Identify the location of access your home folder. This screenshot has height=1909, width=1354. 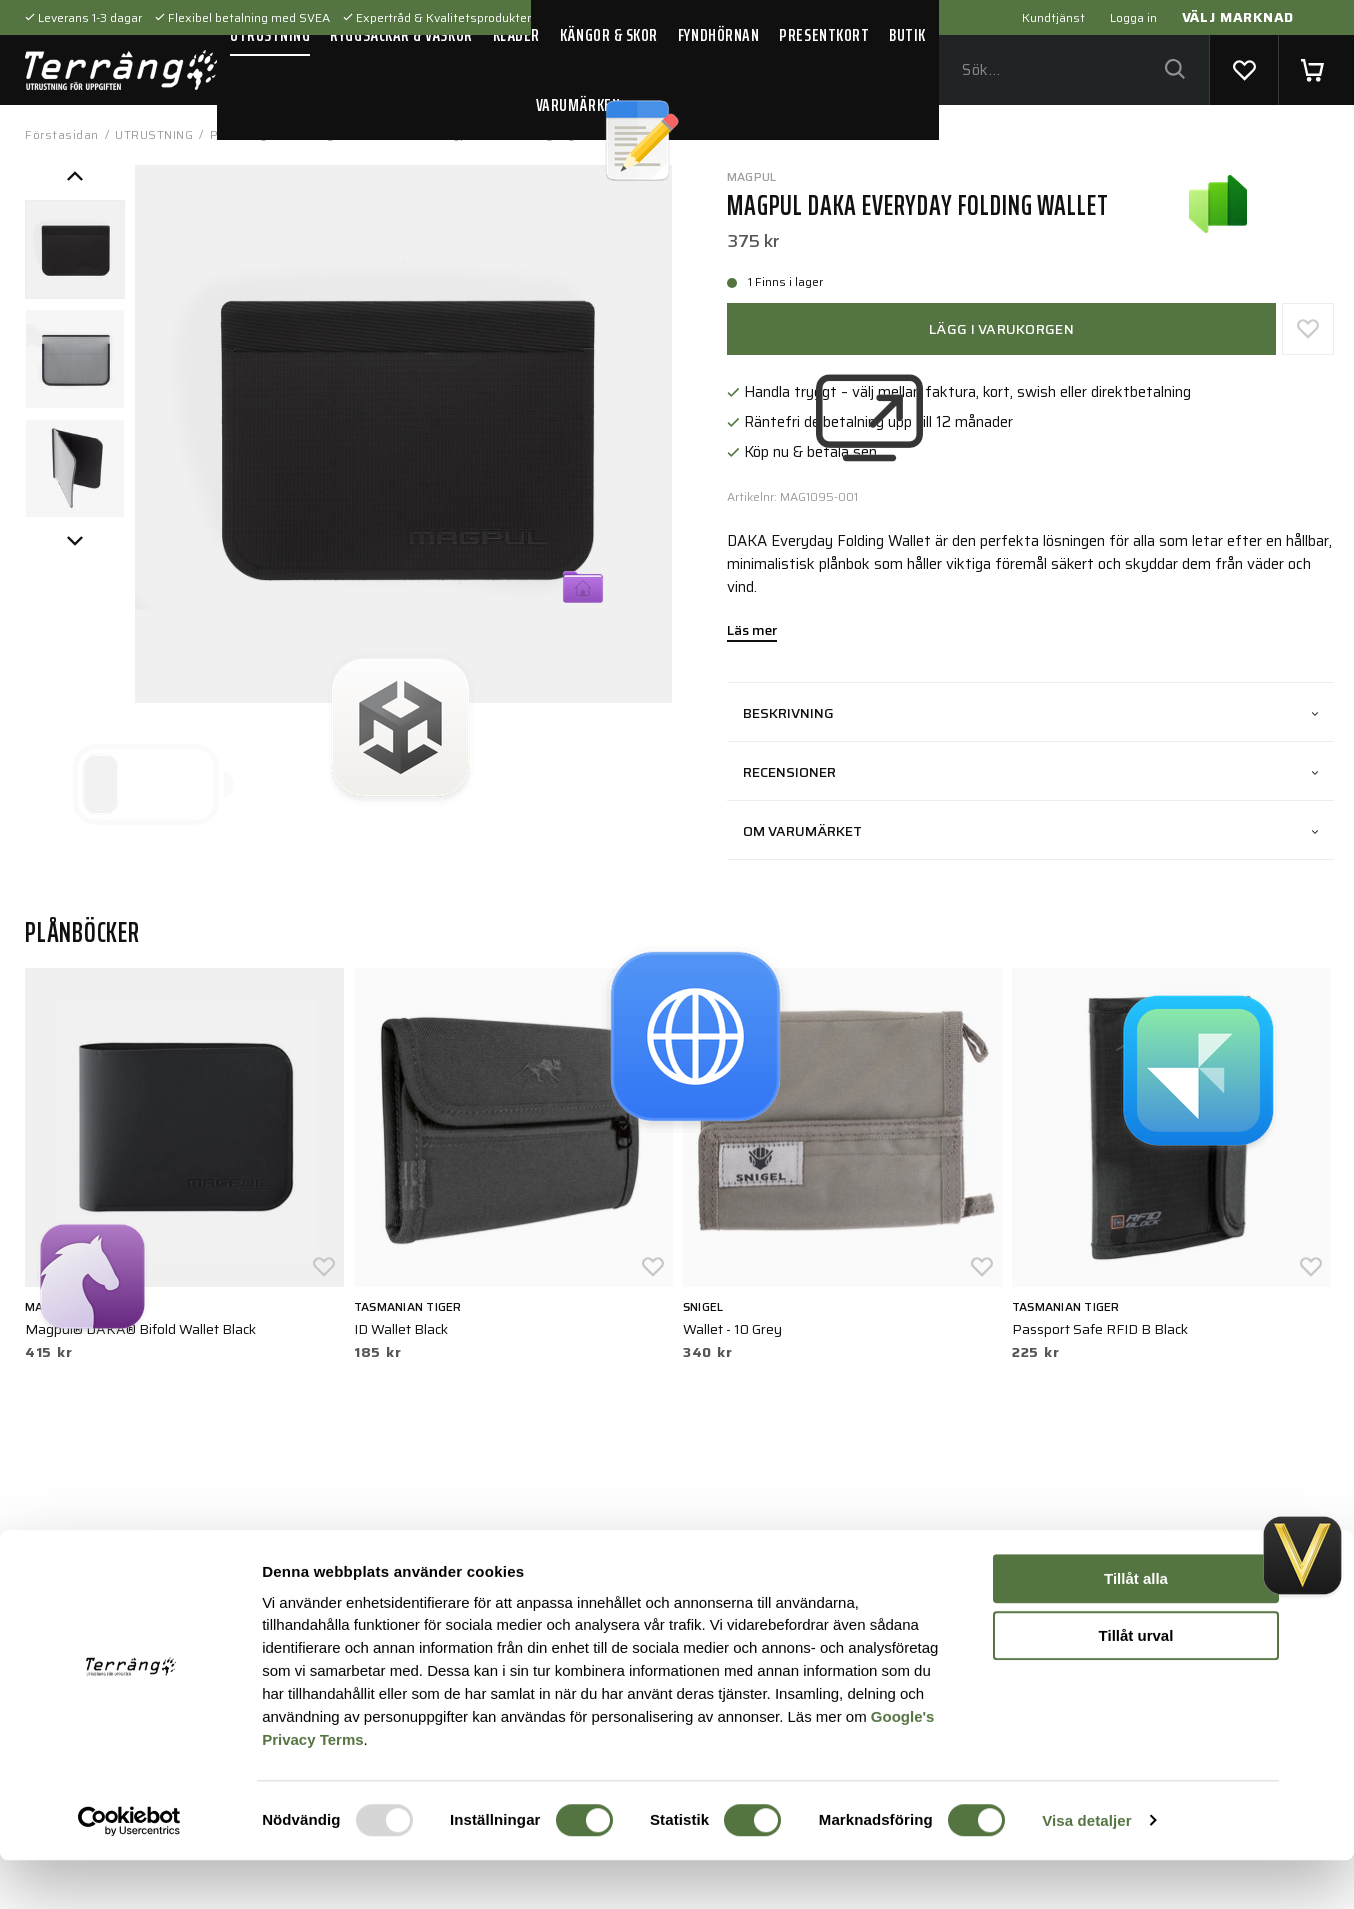
(583, 587).